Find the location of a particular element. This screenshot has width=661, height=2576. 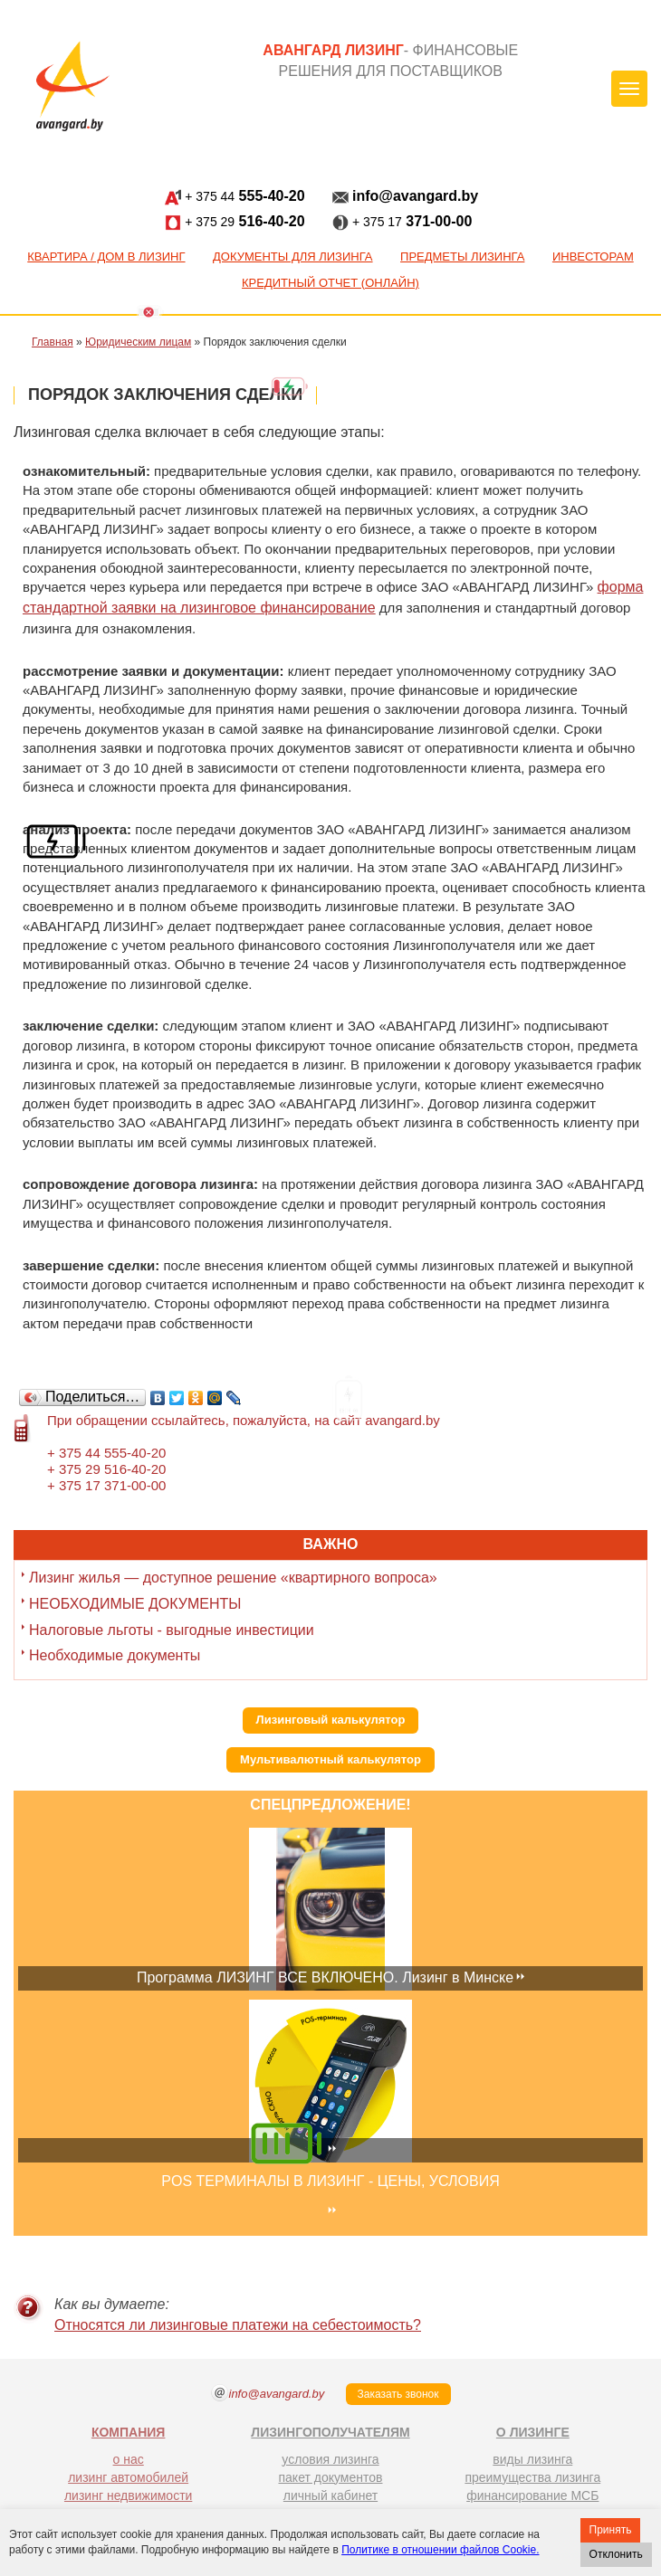

indicates device is currently charging is located at coordinates (55, 841).